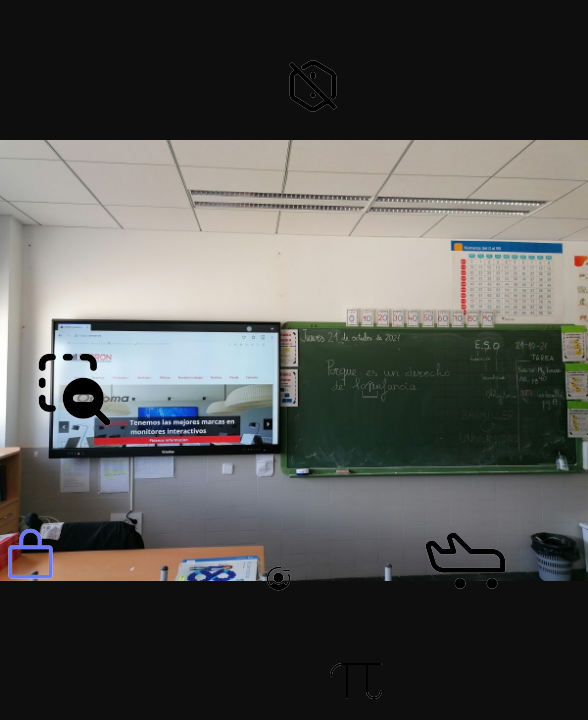 The width and height of the screenshot is (588, 720). What do you see at coordinates (73, 388) in the screenshot?
I see `zoom out of selected area` at bounding box center [73, 388].